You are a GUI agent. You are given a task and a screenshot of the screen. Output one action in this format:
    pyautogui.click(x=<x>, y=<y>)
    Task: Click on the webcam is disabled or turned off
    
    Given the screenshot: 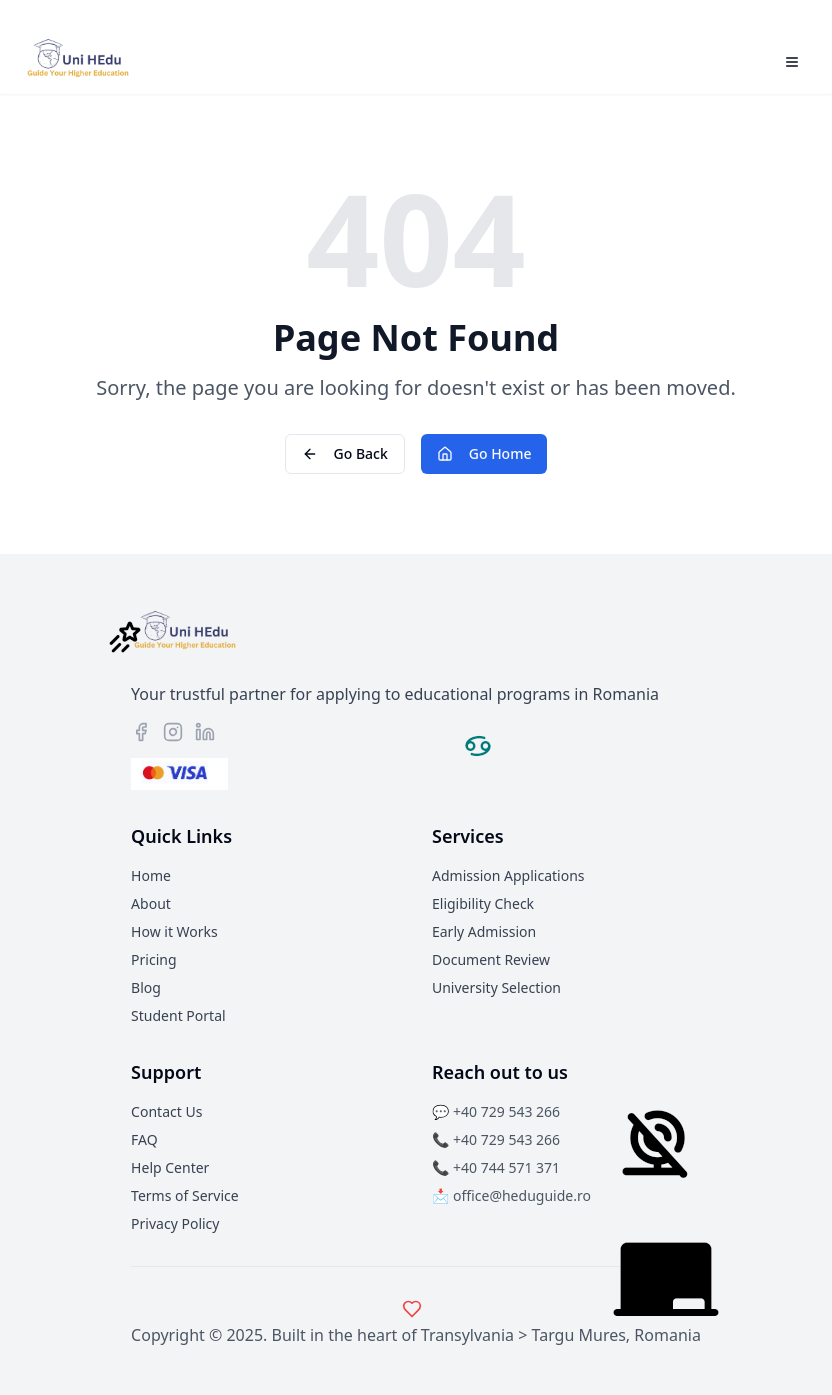 What is the action you would take?
    pyautogui.click(x=657, y=1145)
    